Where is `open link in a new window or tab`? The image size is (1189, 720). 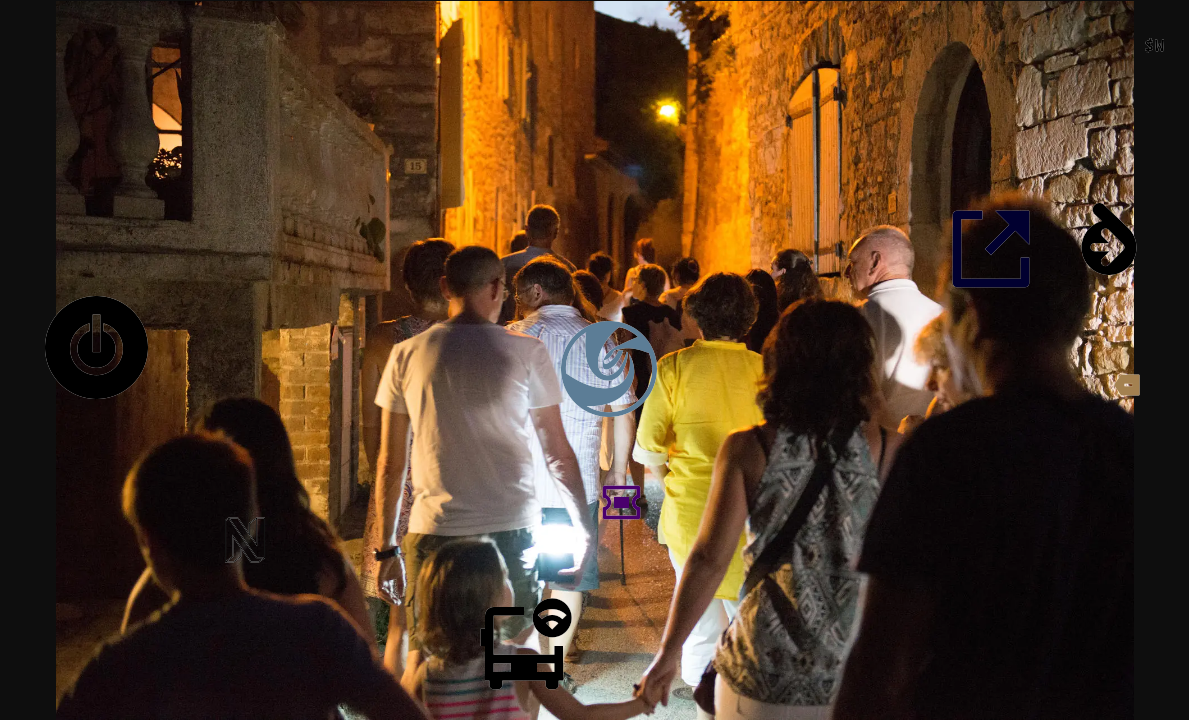
open link in a new window or tab is located at coordinates (991, 249).